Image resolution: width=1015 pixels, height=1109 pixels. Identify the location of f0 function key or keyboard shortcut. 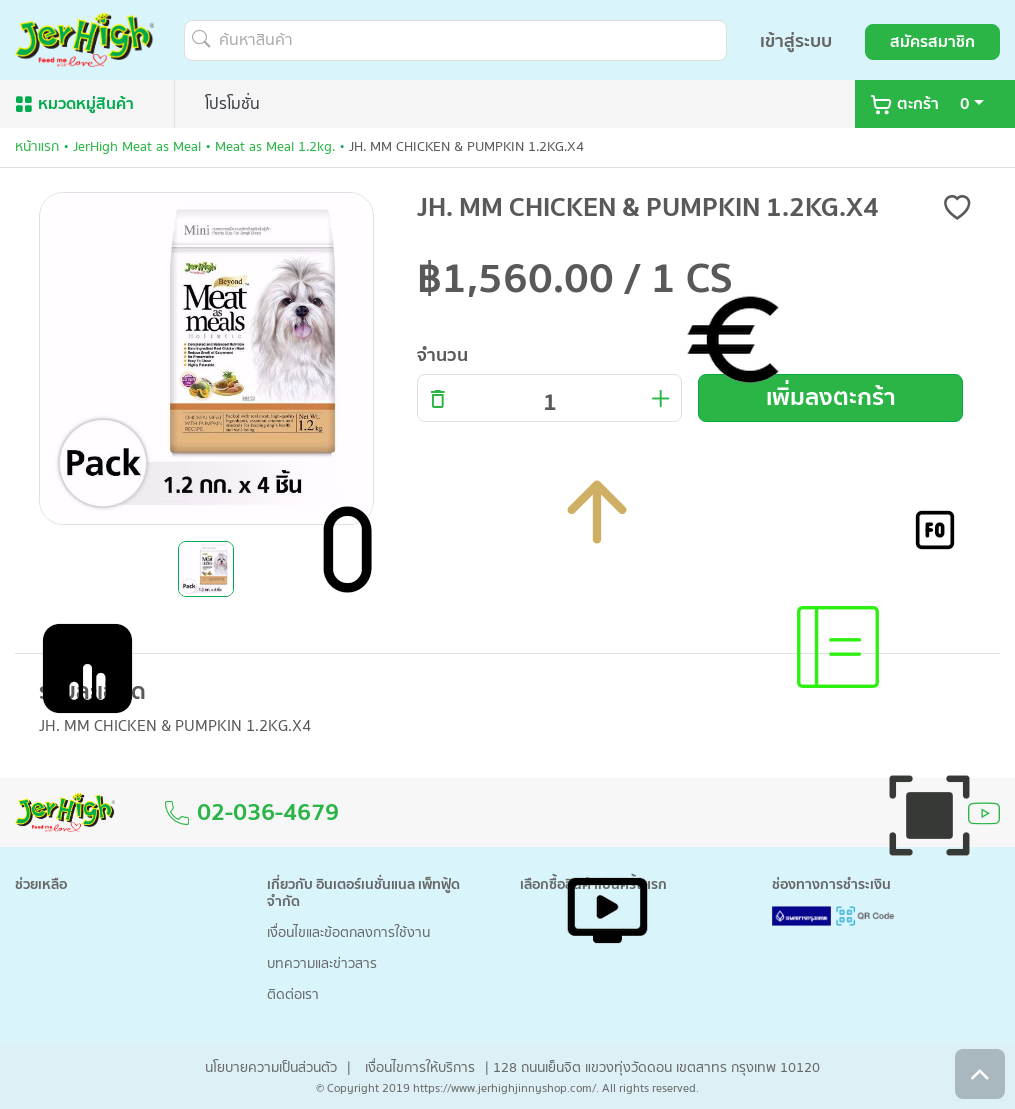
(935, 530).